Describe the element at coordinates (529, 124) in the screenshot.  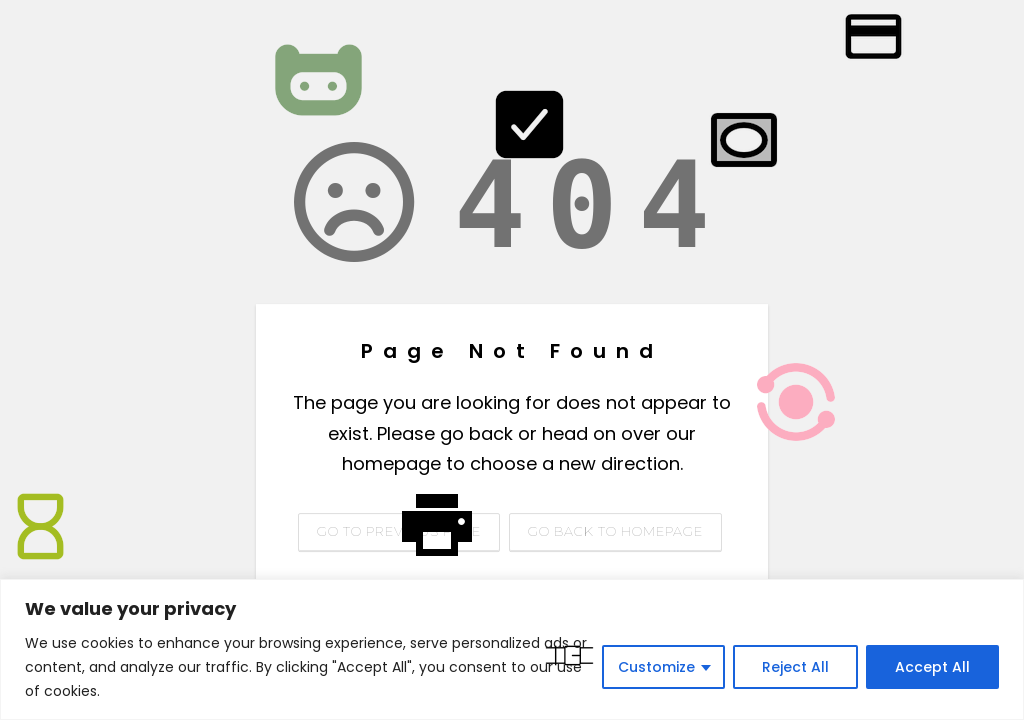
I see `select or confirm an option` at that location.